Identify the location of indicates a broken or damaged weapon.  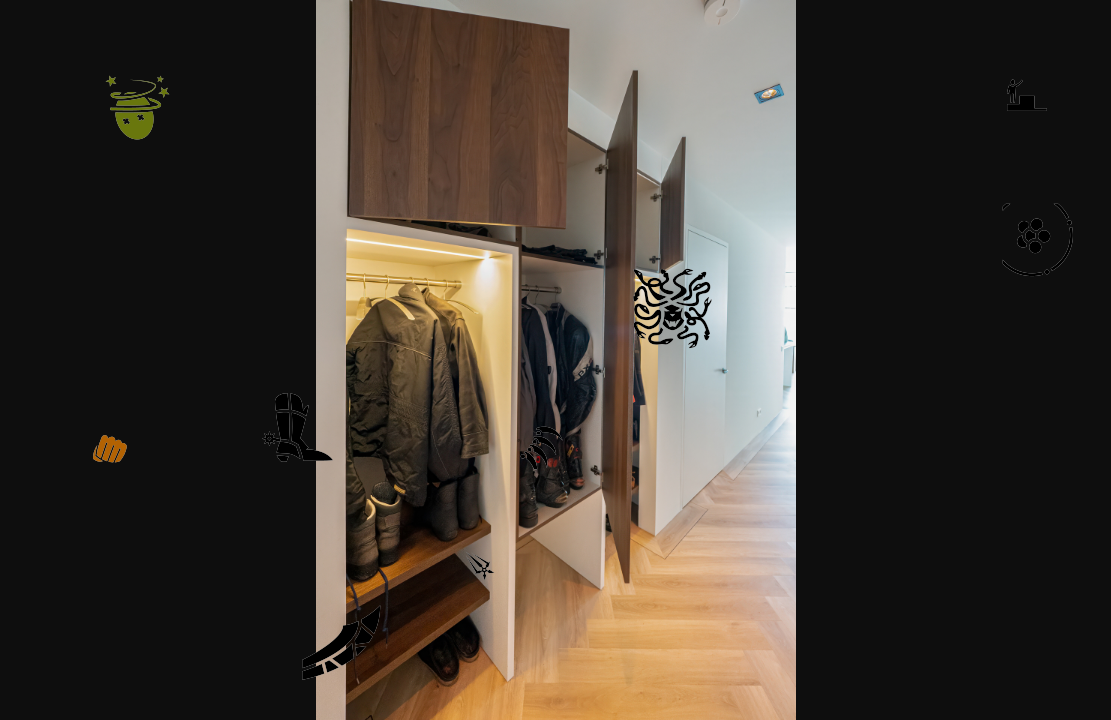
(341, 644).